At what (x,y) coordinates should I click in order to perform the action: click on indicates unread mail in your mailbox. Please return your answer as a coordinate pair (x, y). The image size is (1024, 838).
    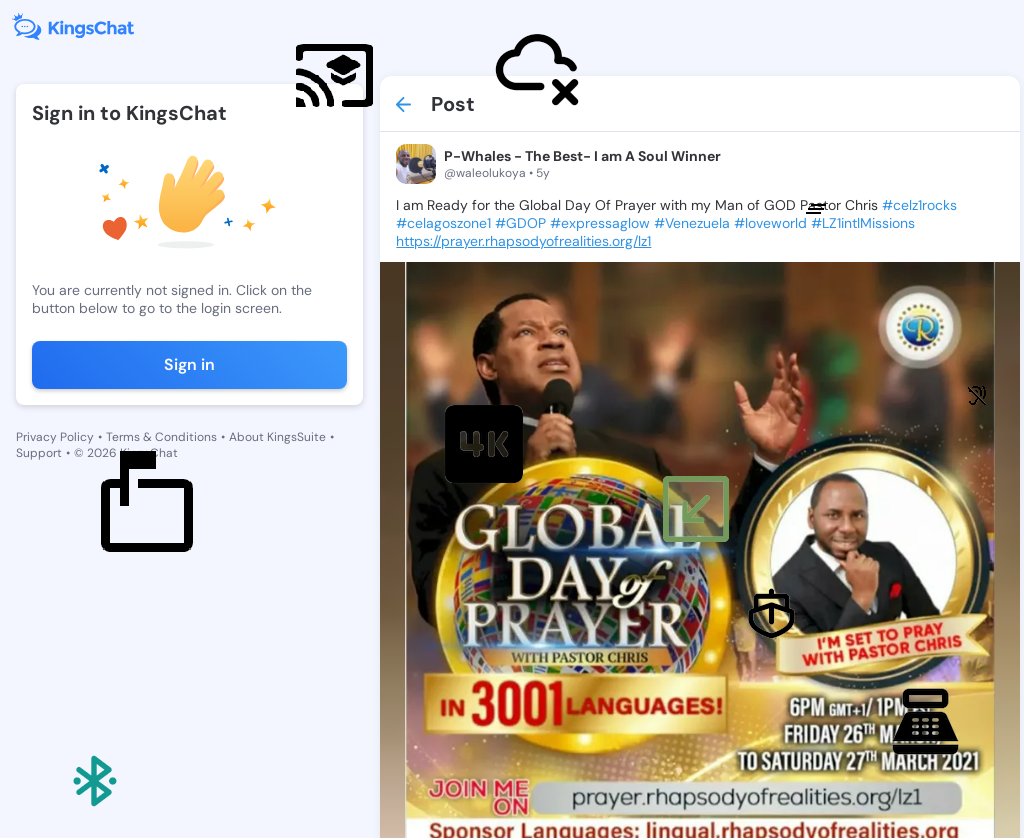
    Looking at the image, I should click on (147, 506).